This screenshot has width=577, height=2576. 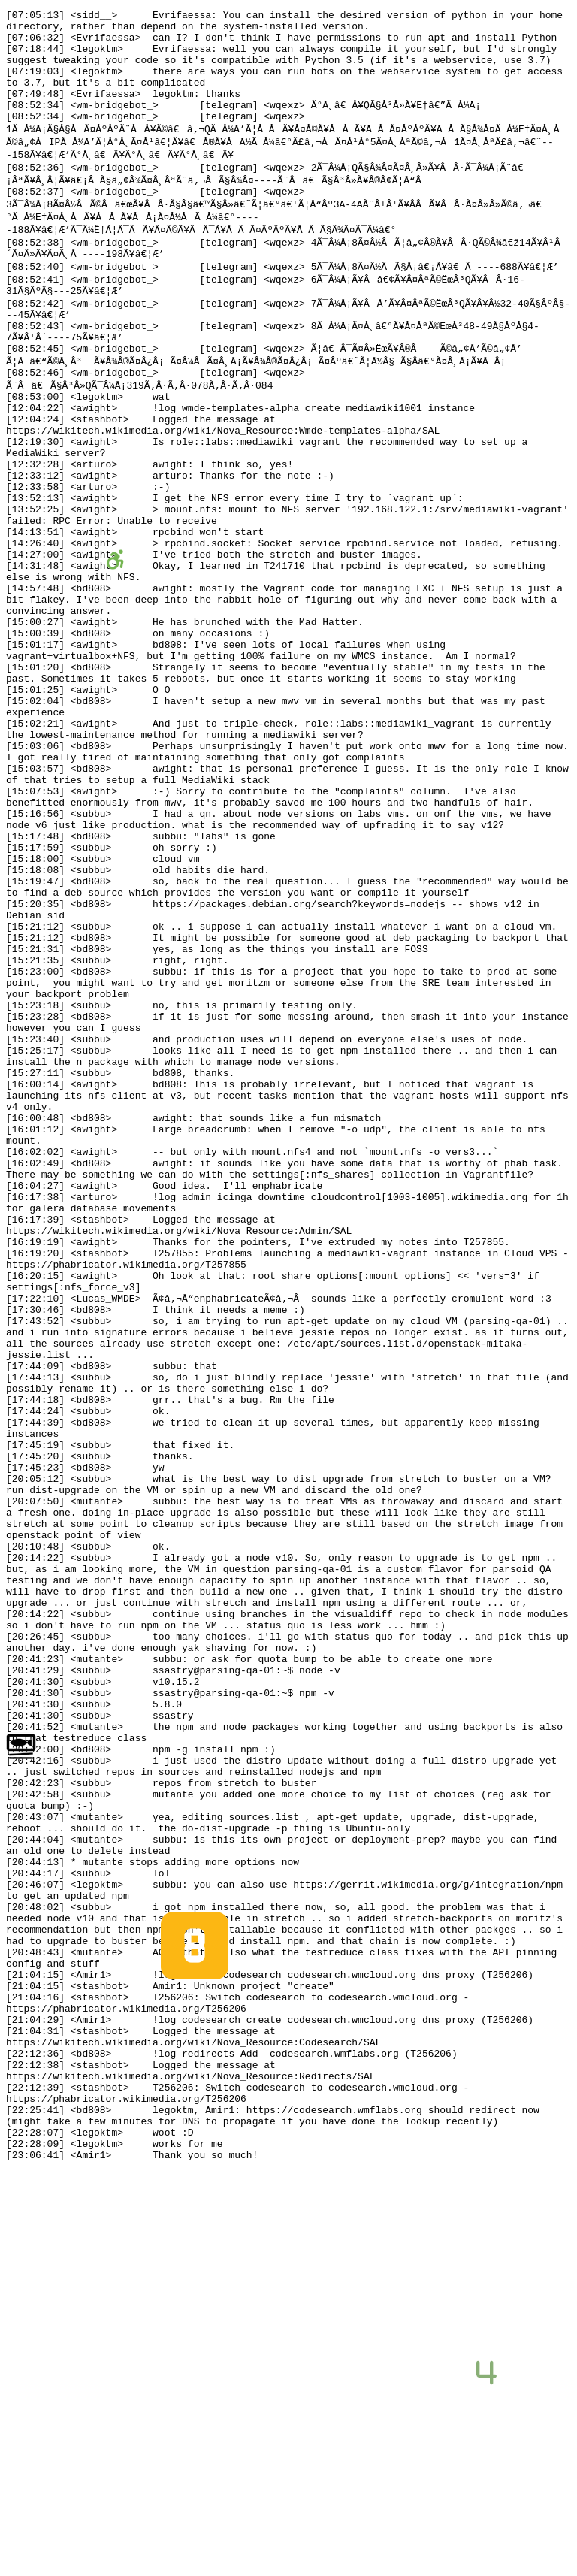 What do you see at coordinates (486, 2372) in the screenshot?
I see `numeric indicator showing the number four` at bounding box center [486, 2372].